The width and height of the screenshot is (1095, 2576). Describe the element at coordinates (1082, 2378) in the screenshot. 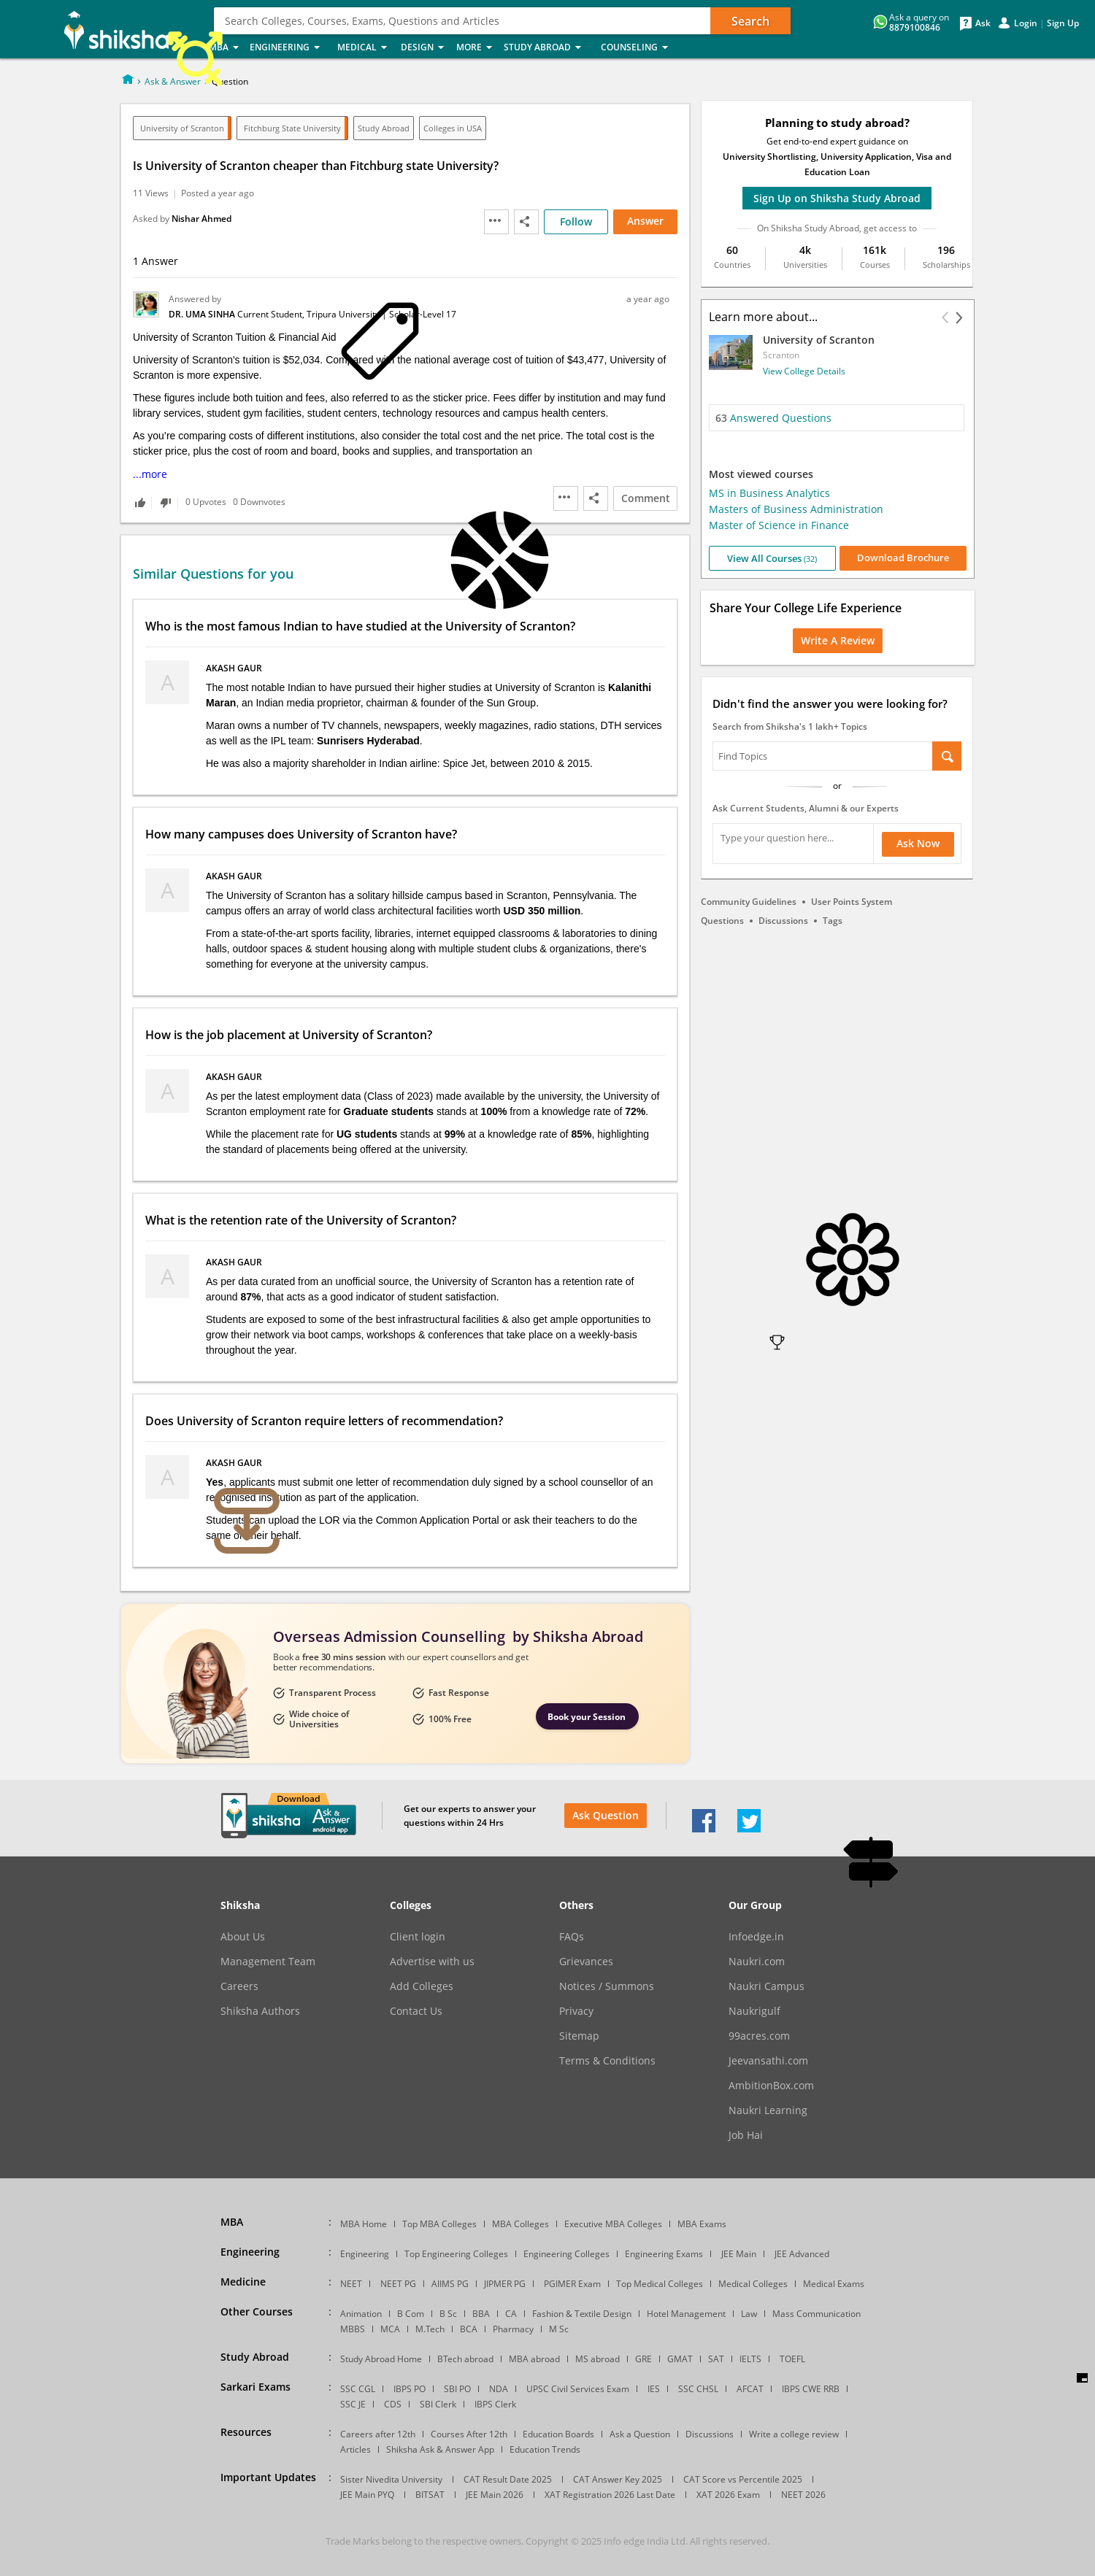

I see `add a branding watermark to video content` at that location.